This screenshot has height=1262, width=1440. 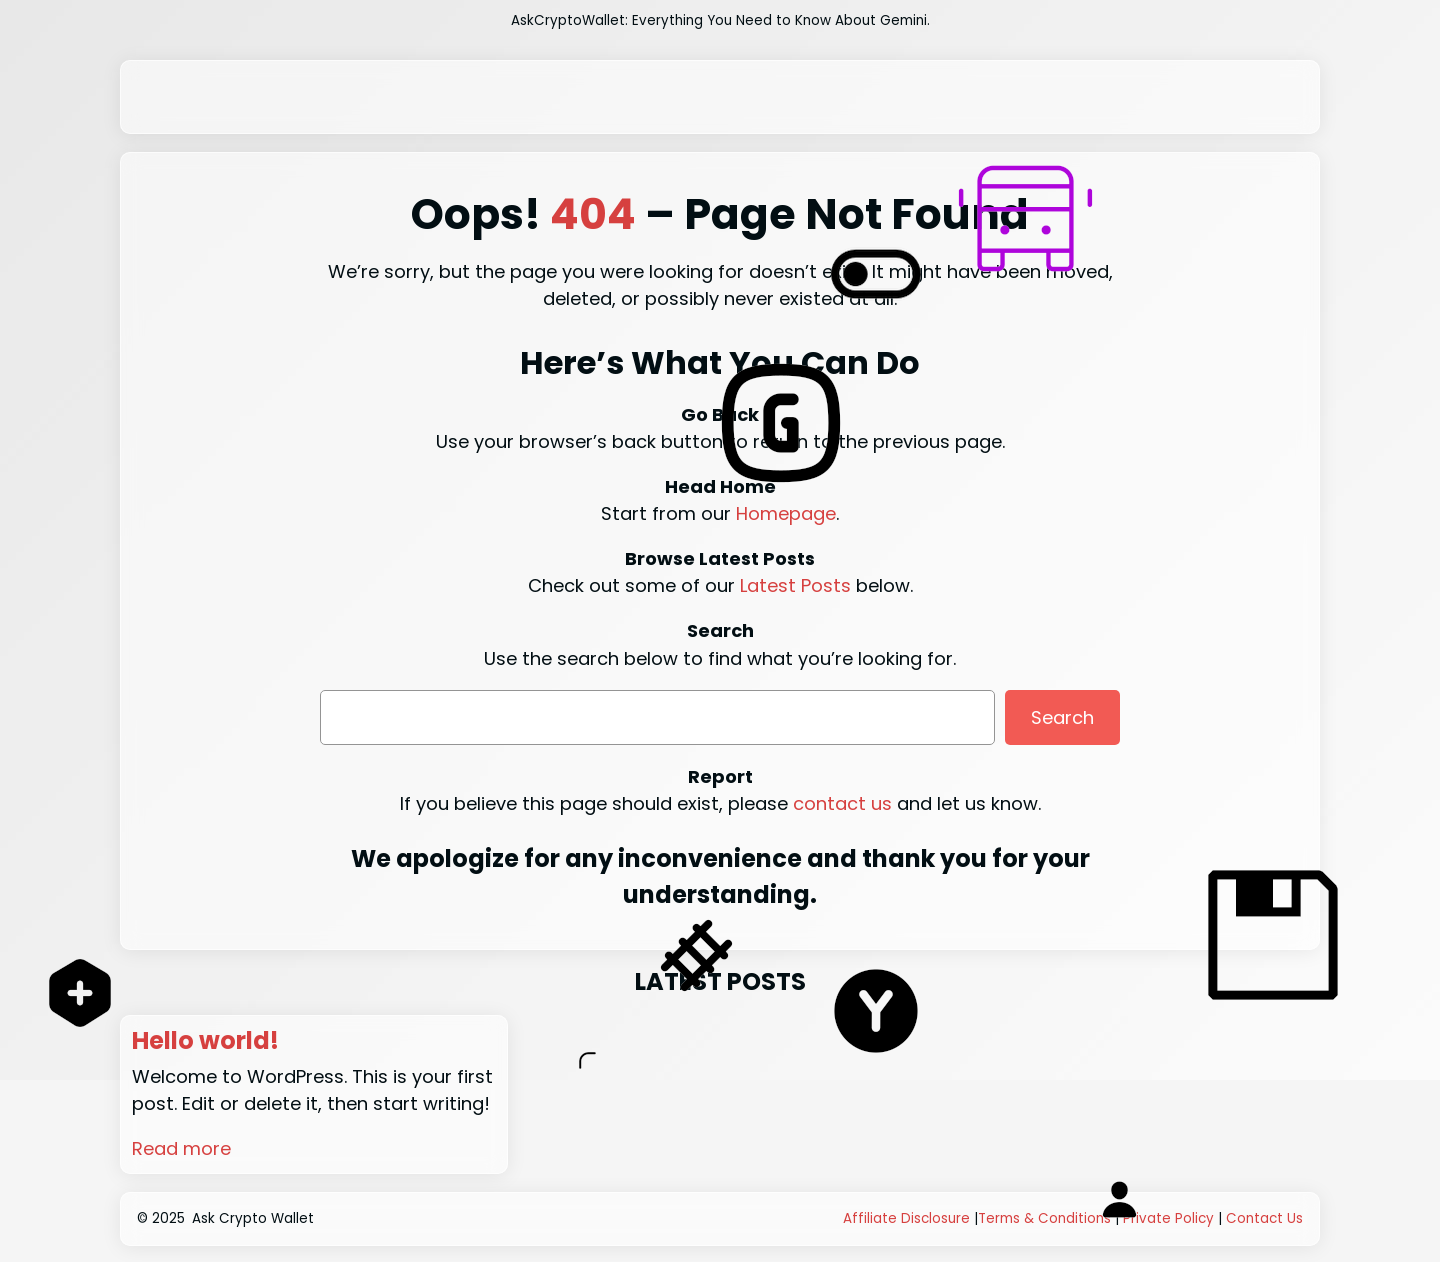 I want to click on view track or railway information, so click(x=696, y=955).